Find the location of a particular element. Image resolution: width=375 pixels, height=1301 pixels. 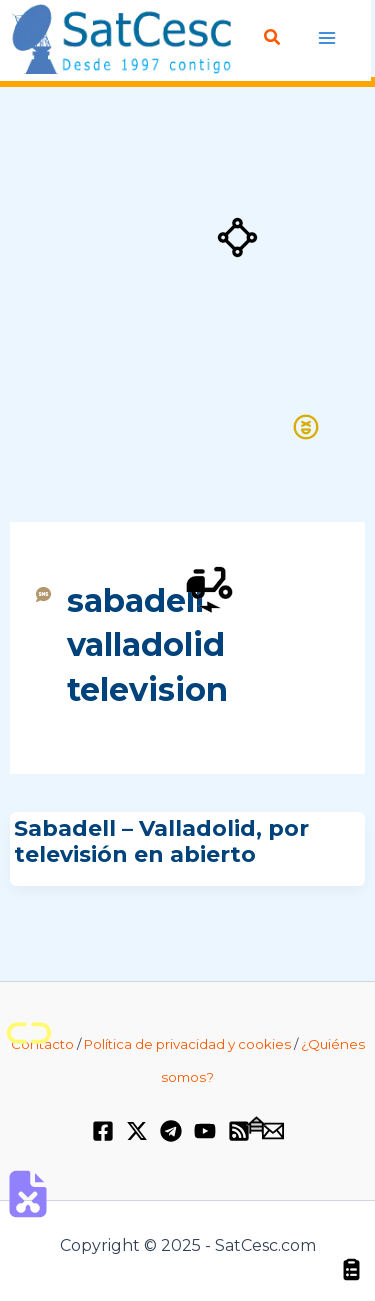

view home exterior or siding options is located at coordinates (256, 1125).